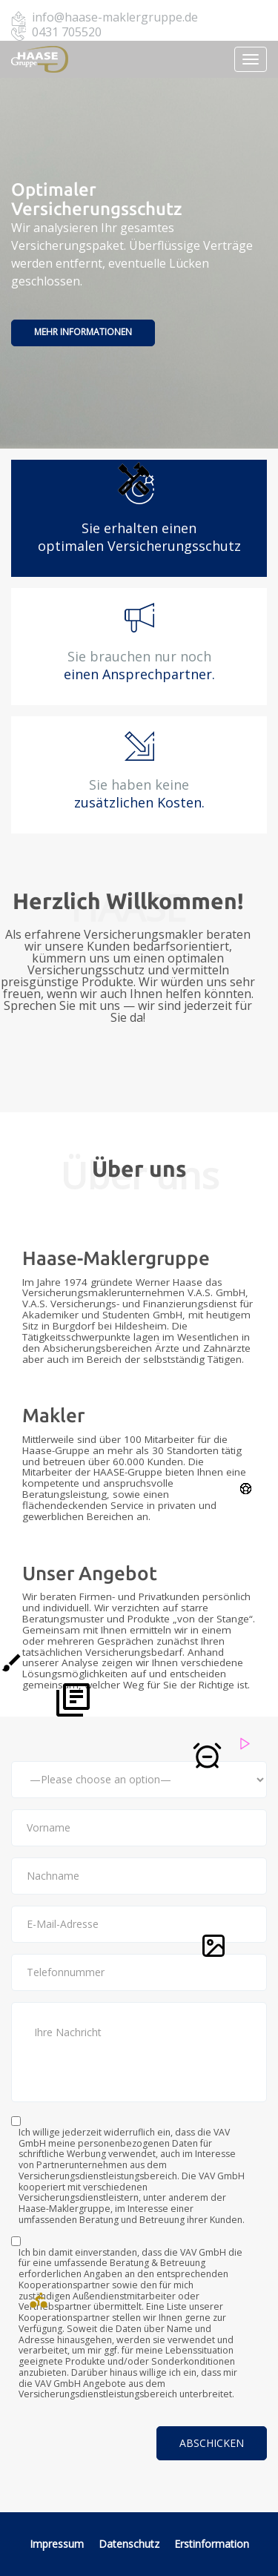 The image size is (278, 2576). Describe the element at coordinates (73, 1700) in the screenshot. I see `access your document library` at that location.